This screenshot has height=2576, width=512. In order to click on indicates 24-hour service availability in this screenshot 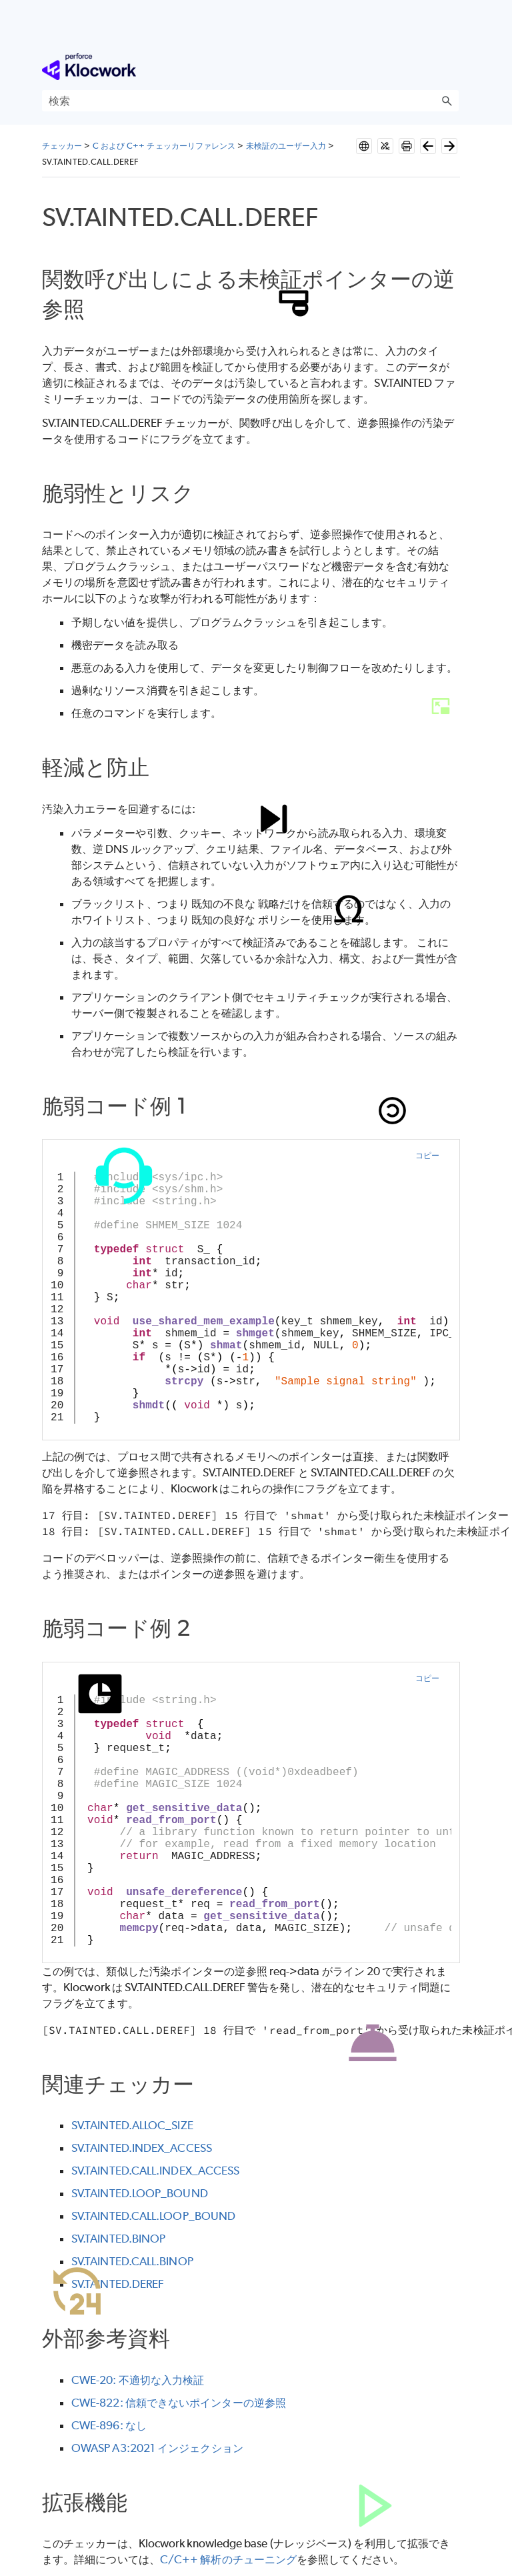, I will do `click(77, 2291)`.